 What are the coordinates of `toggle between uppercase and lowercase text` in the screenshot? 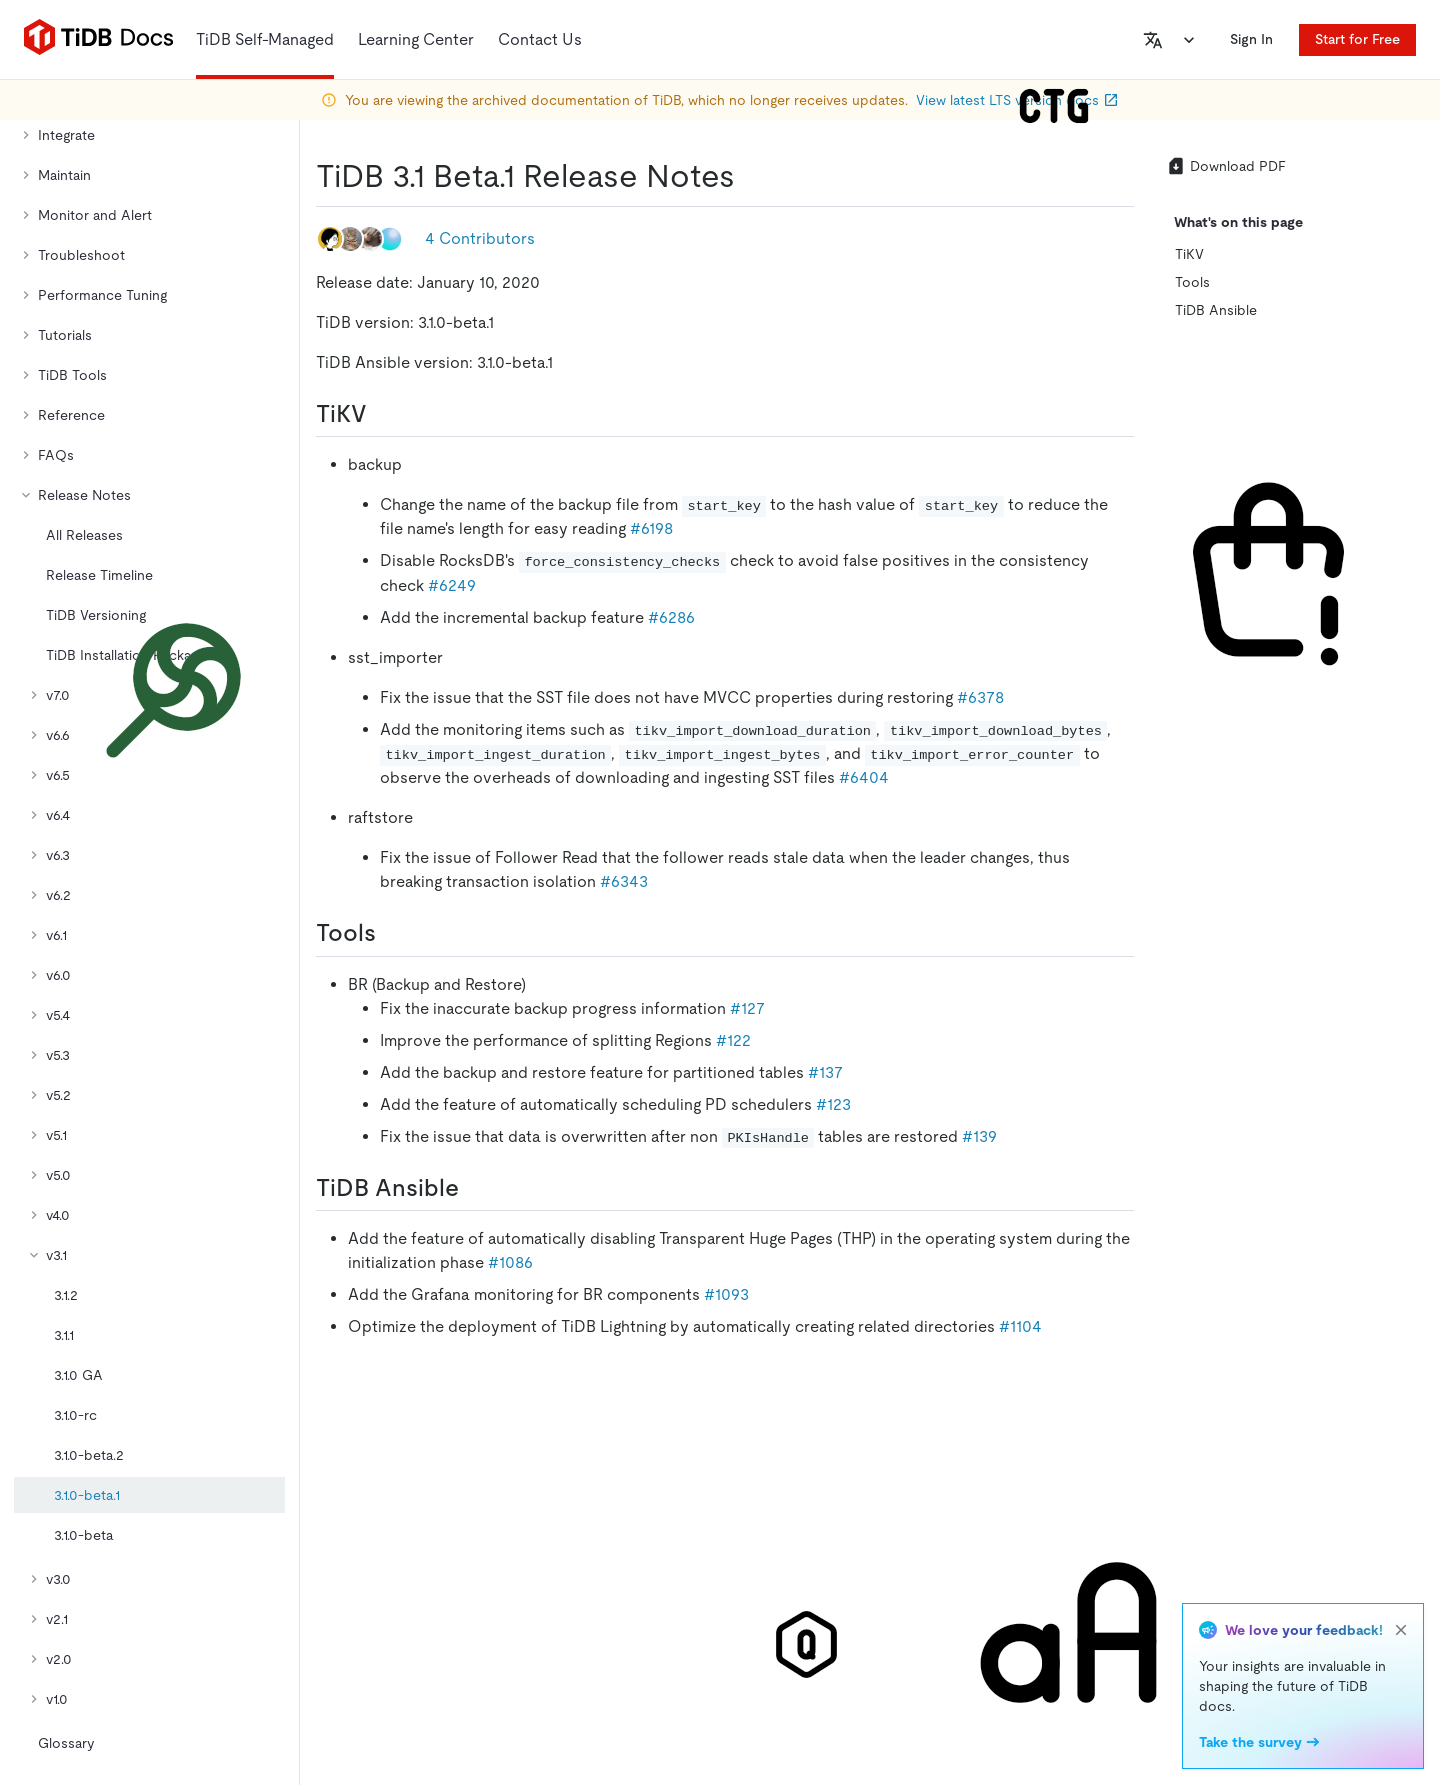 It's located at (1068, 1632).